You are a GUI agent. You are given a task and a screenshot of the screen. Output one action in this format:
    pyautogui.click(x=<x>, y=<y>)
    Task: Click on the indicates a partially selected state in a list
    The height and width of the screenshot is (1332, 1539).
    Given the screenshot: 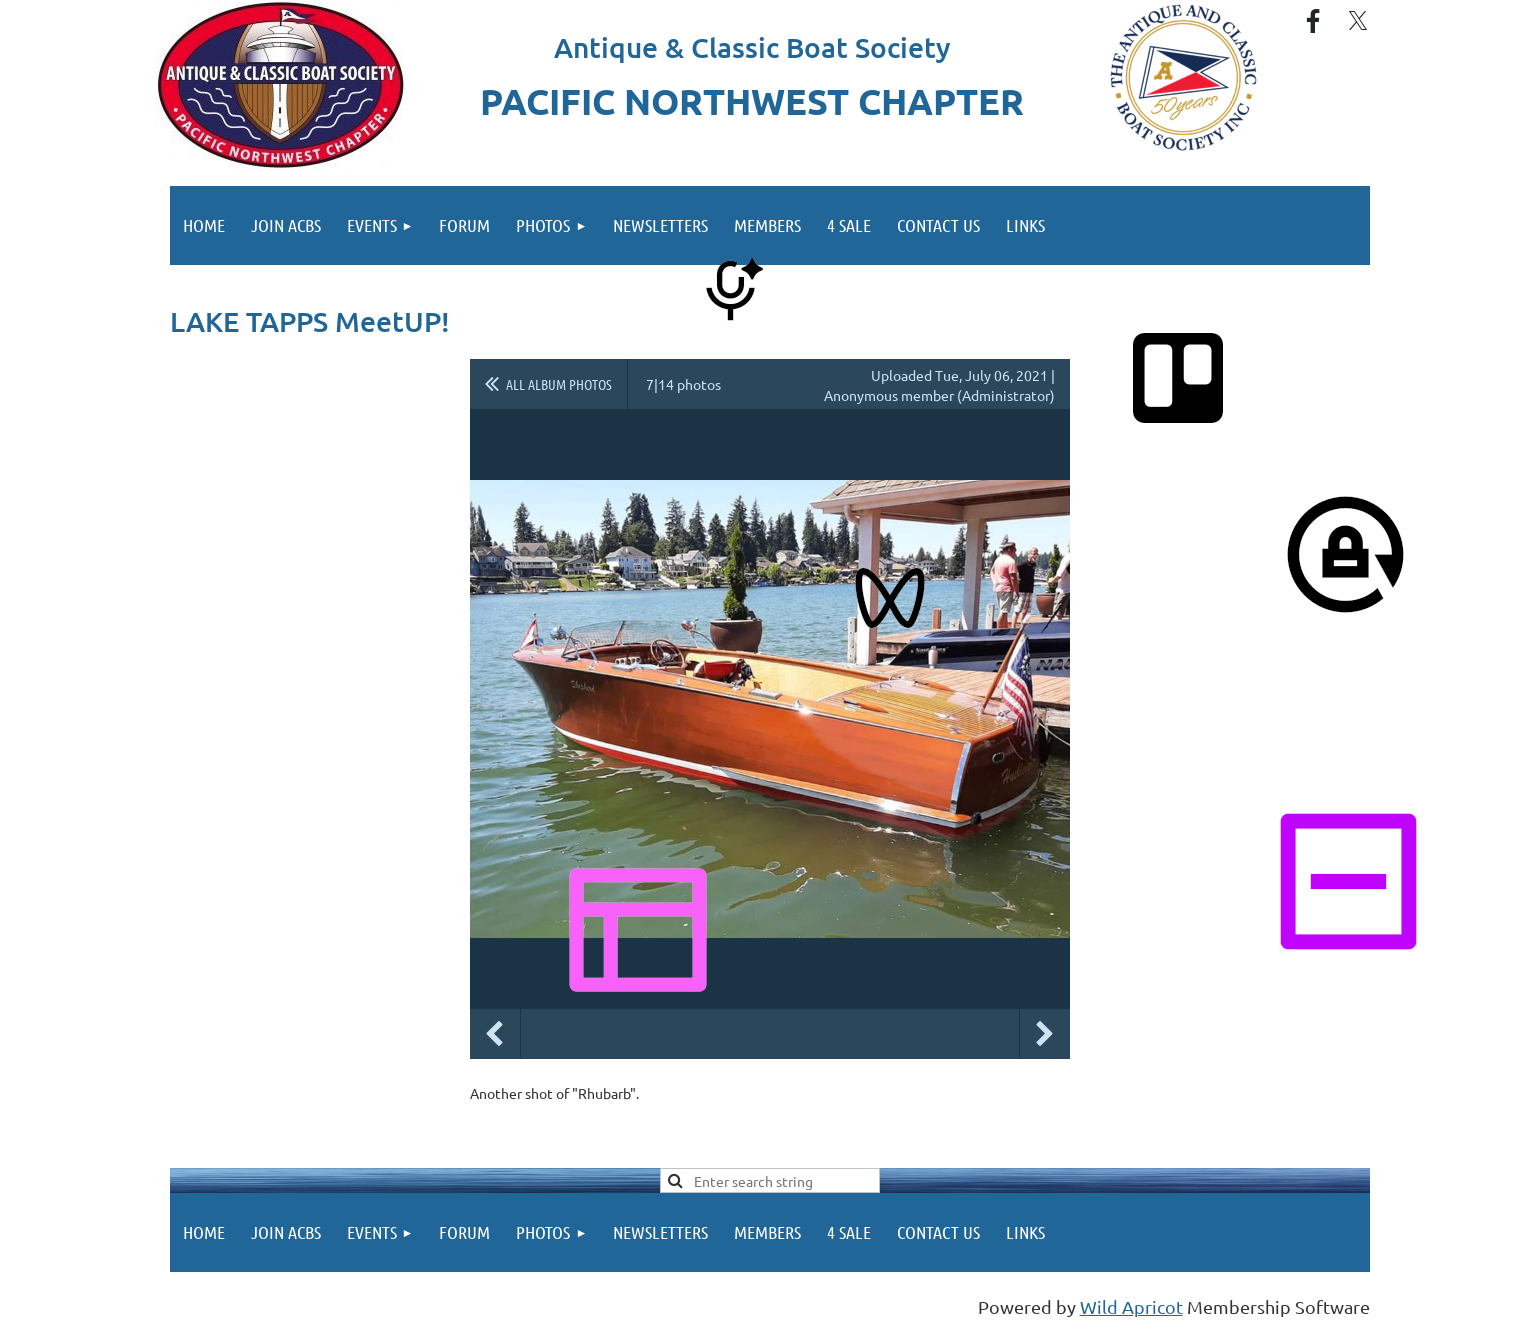 What is the action you would take?
    pyautogui.click(x=1348, y=881)
    